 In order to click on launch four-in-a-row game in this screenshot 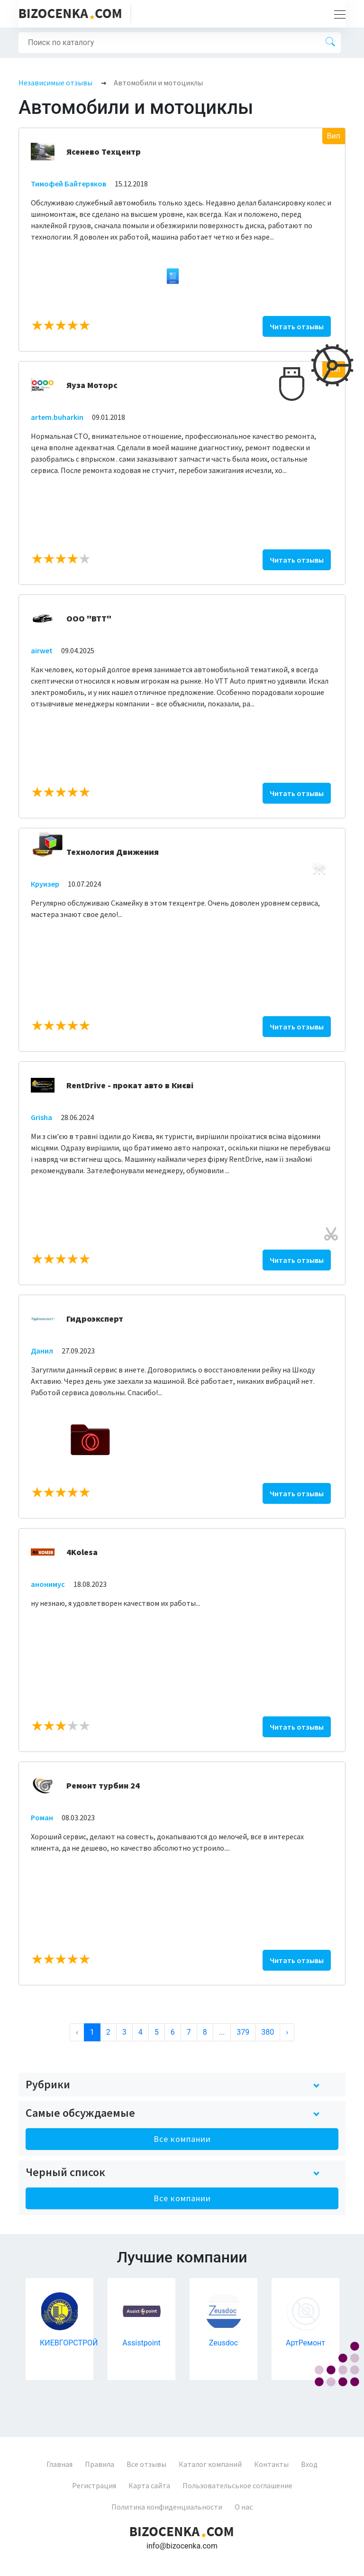, I will do `click(338, 2363)`.